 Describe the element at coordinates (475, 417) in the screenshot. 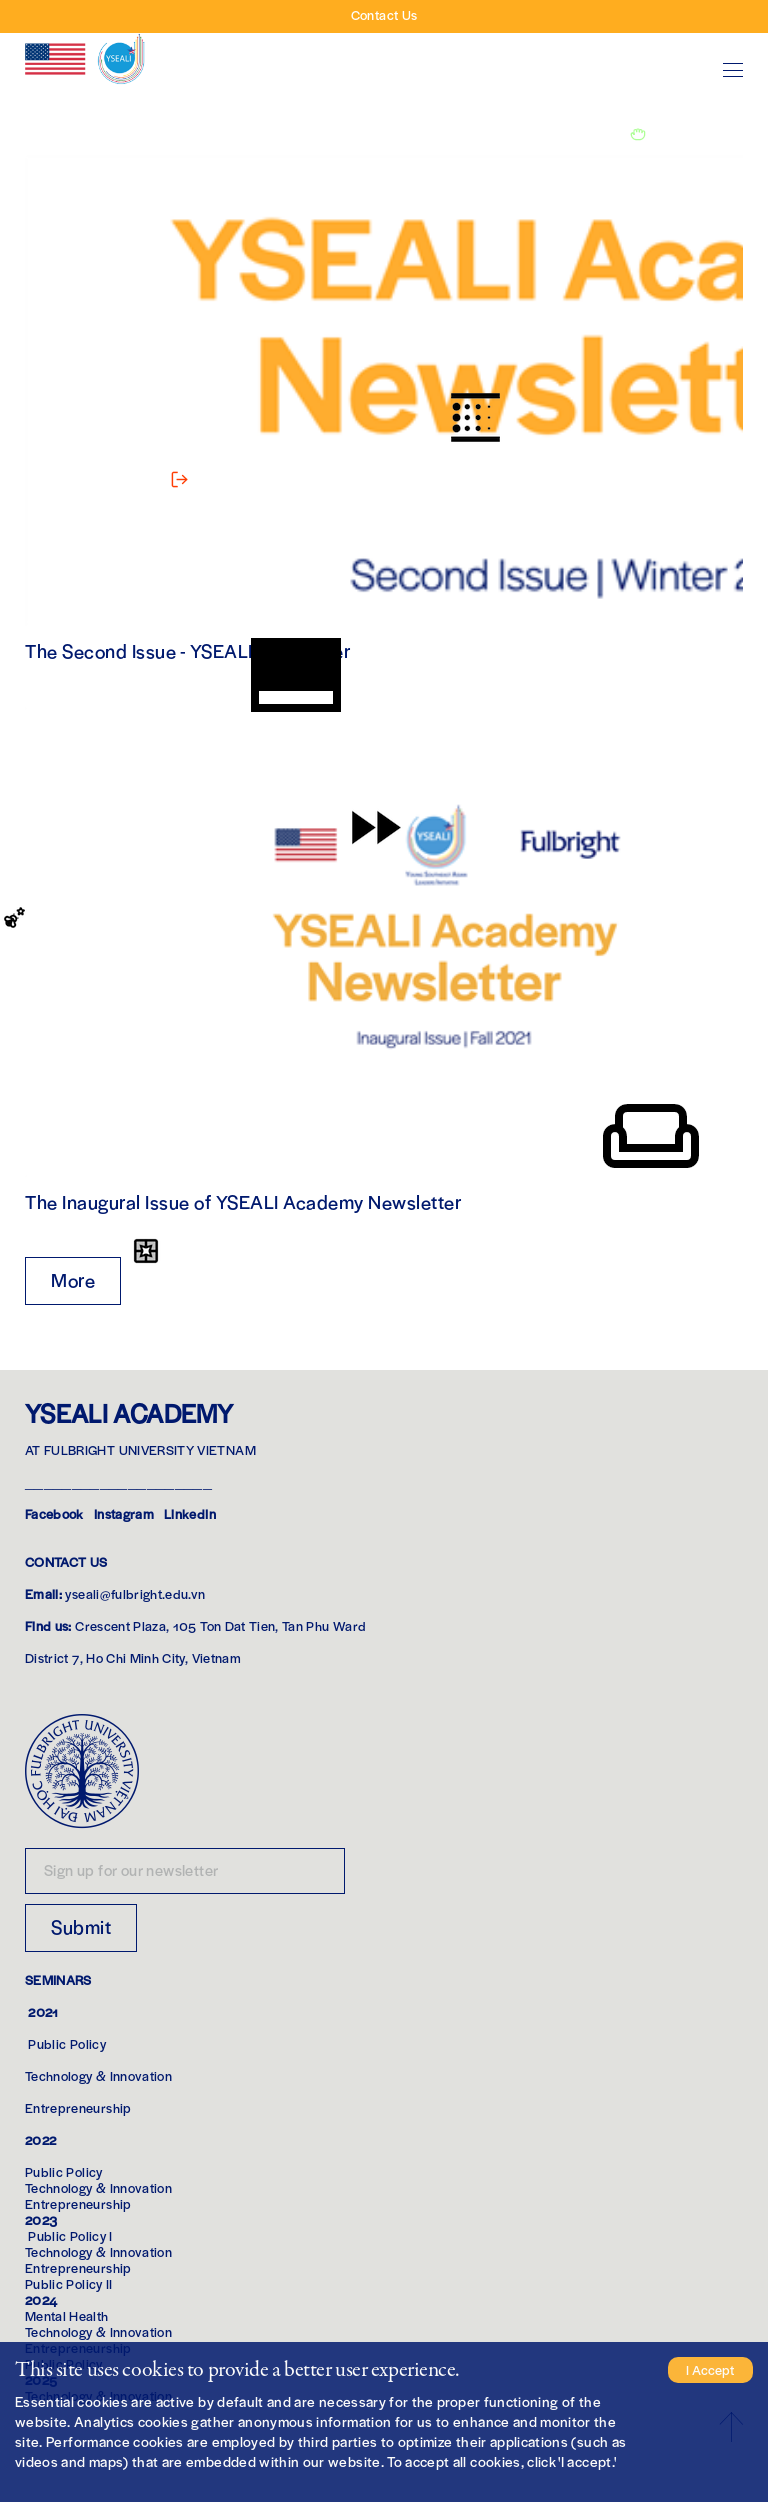

I see `apply linear blur effect to image` at that location.